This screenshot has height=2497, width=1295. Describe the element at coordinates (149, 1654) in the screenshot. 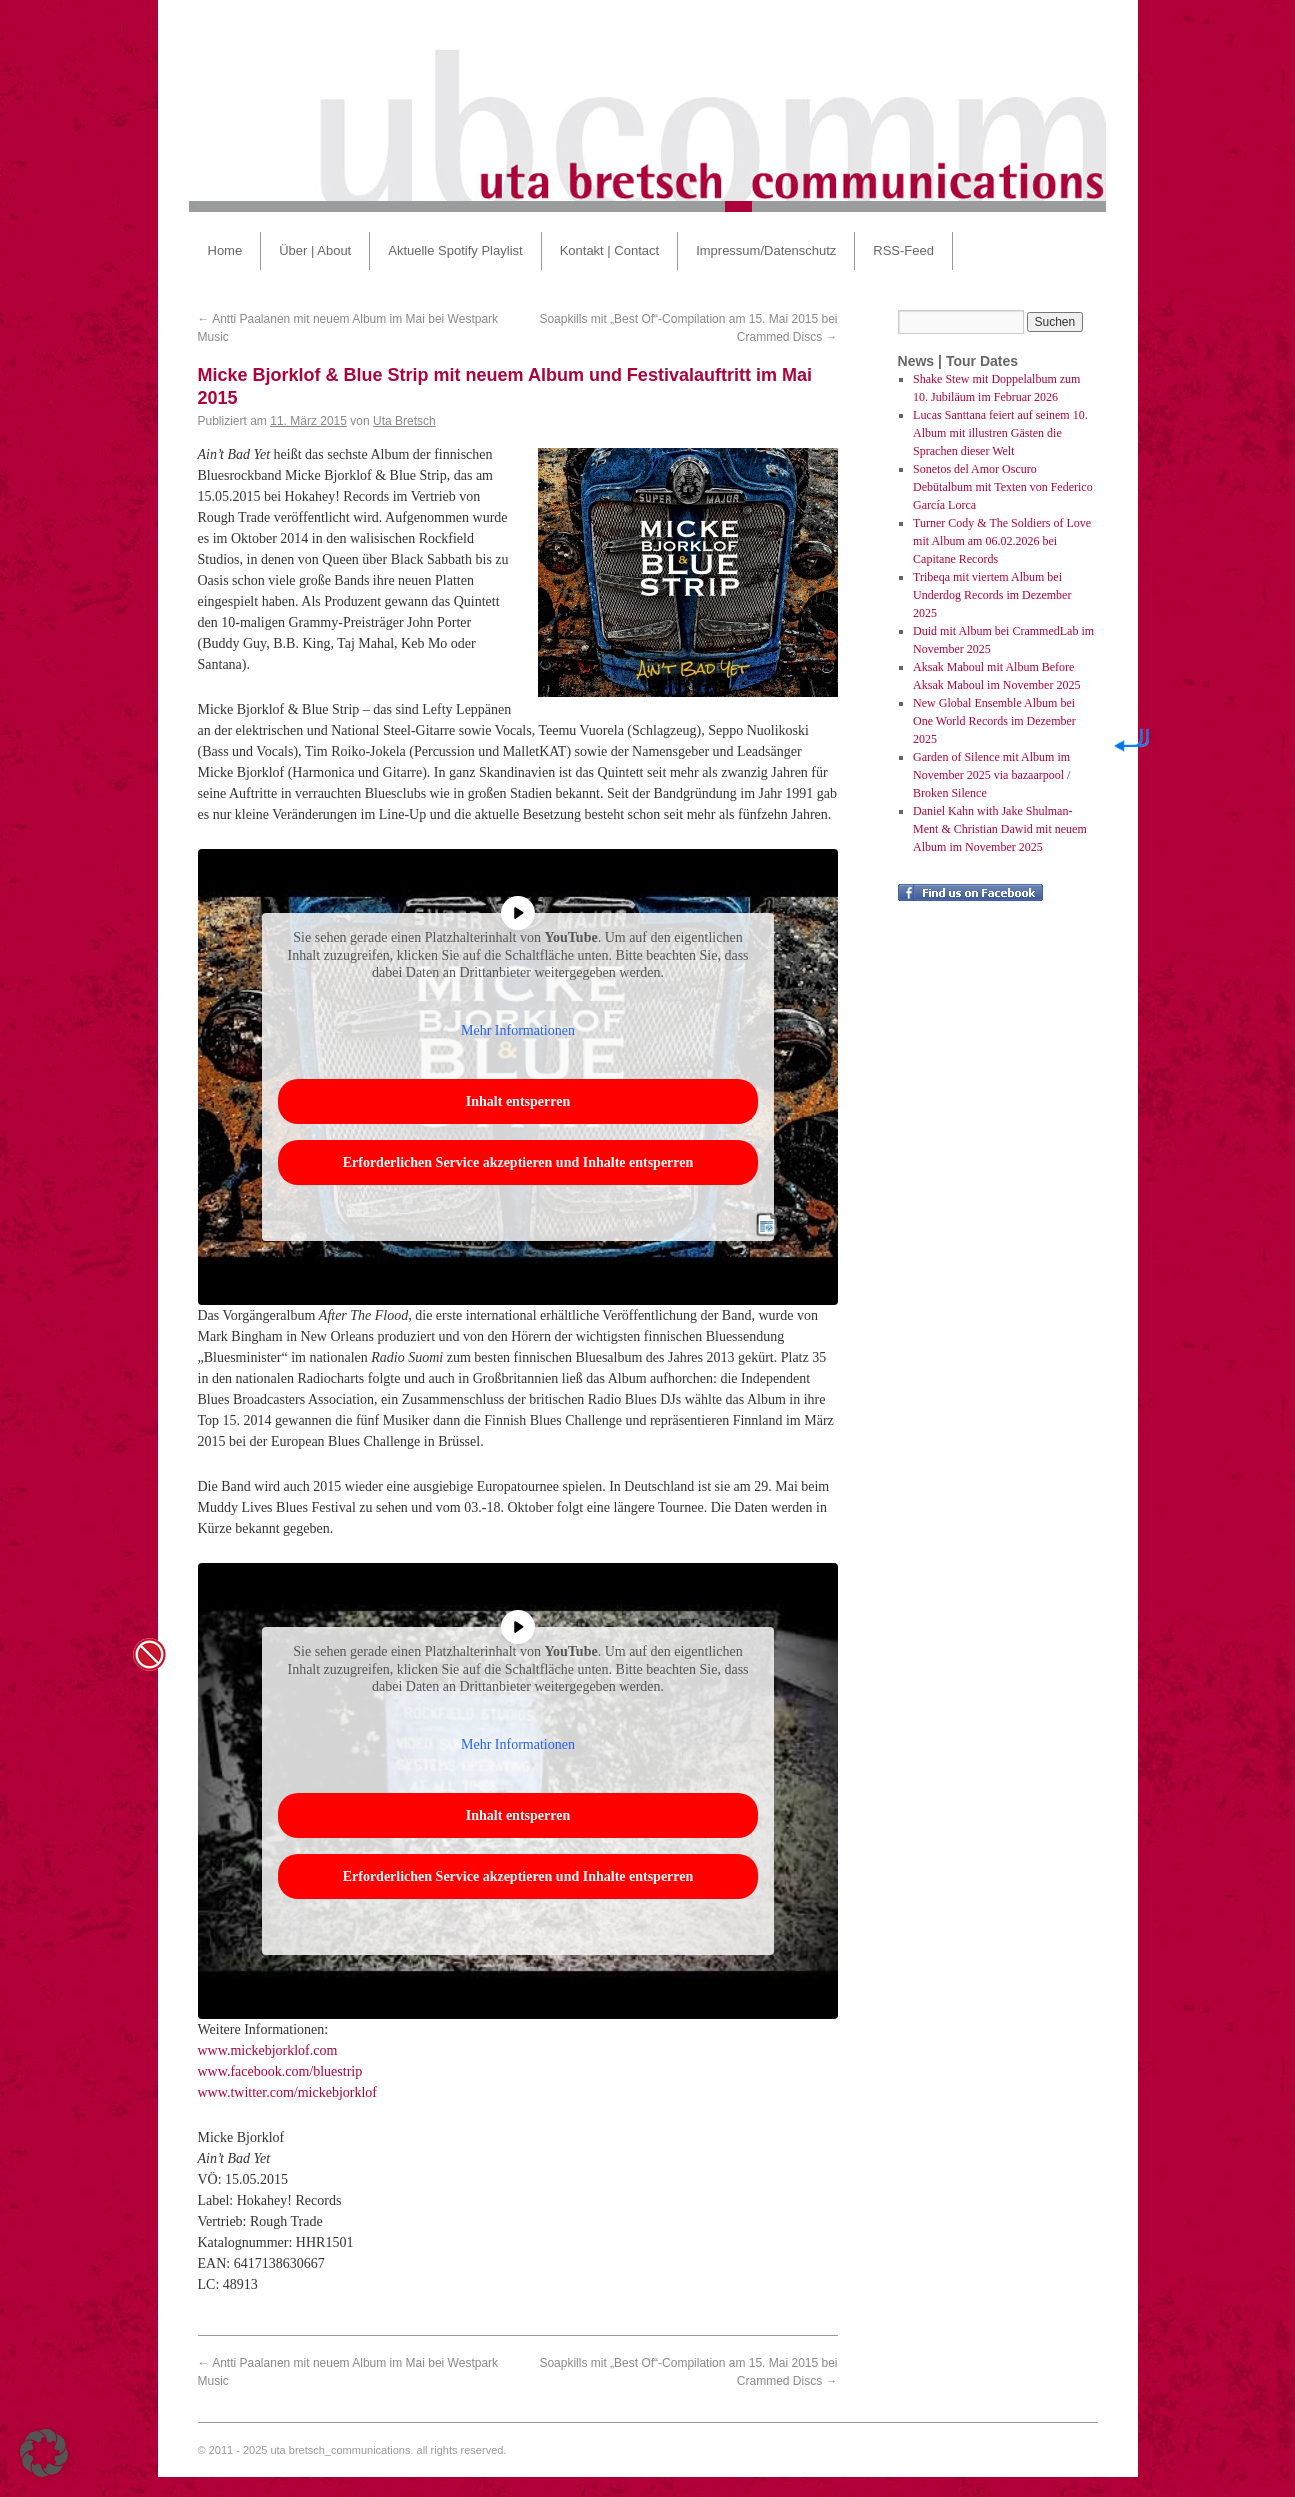

I see `delete or remove selected item` at that location.